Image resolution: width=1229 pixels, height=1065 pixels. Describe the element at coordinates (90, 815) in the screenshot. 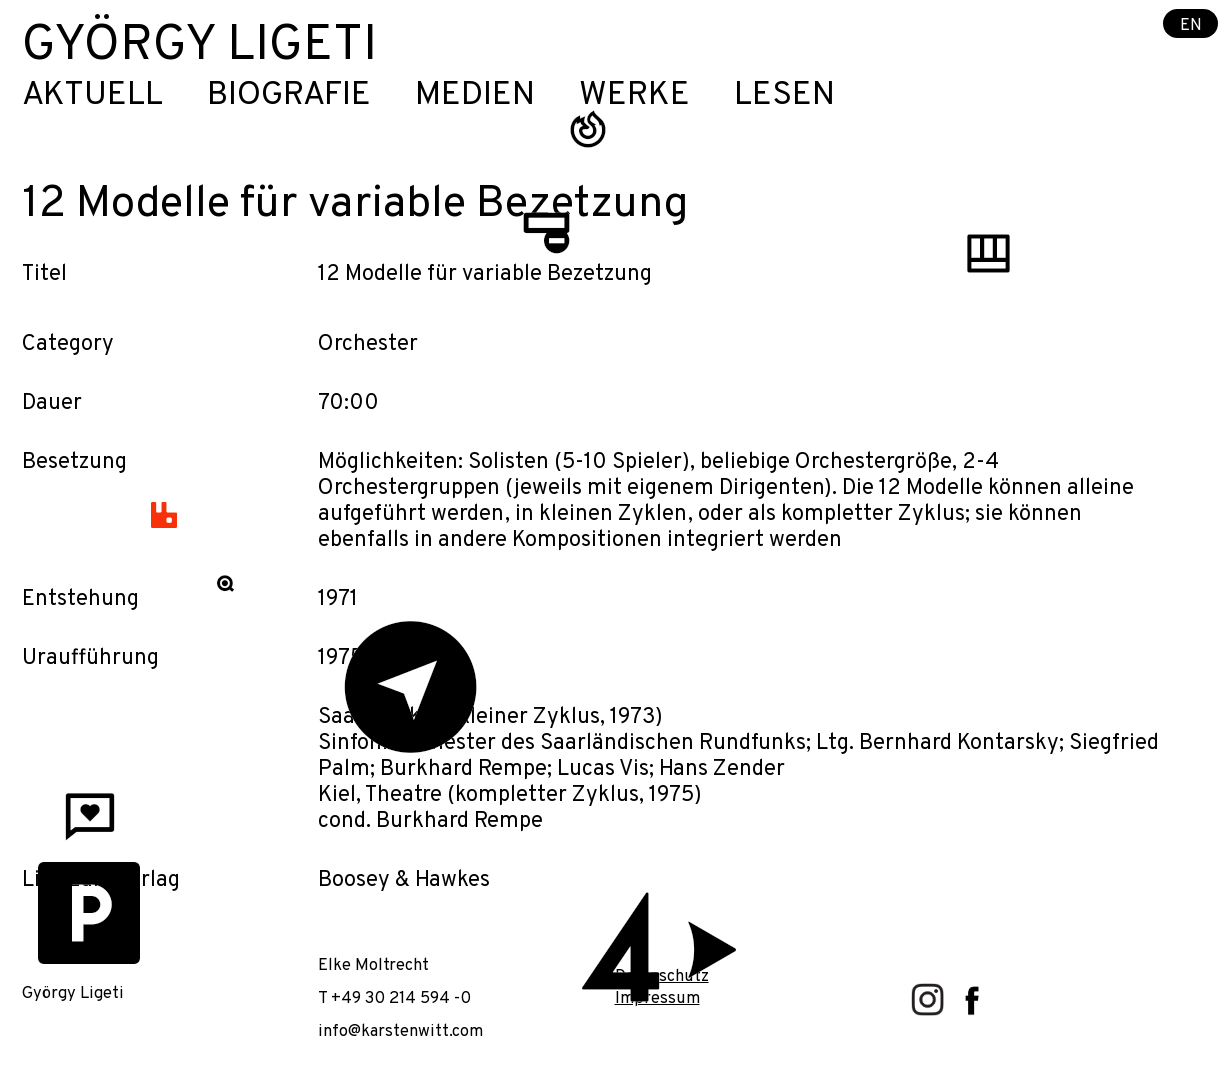

I see `open favorite conversations` at that location.